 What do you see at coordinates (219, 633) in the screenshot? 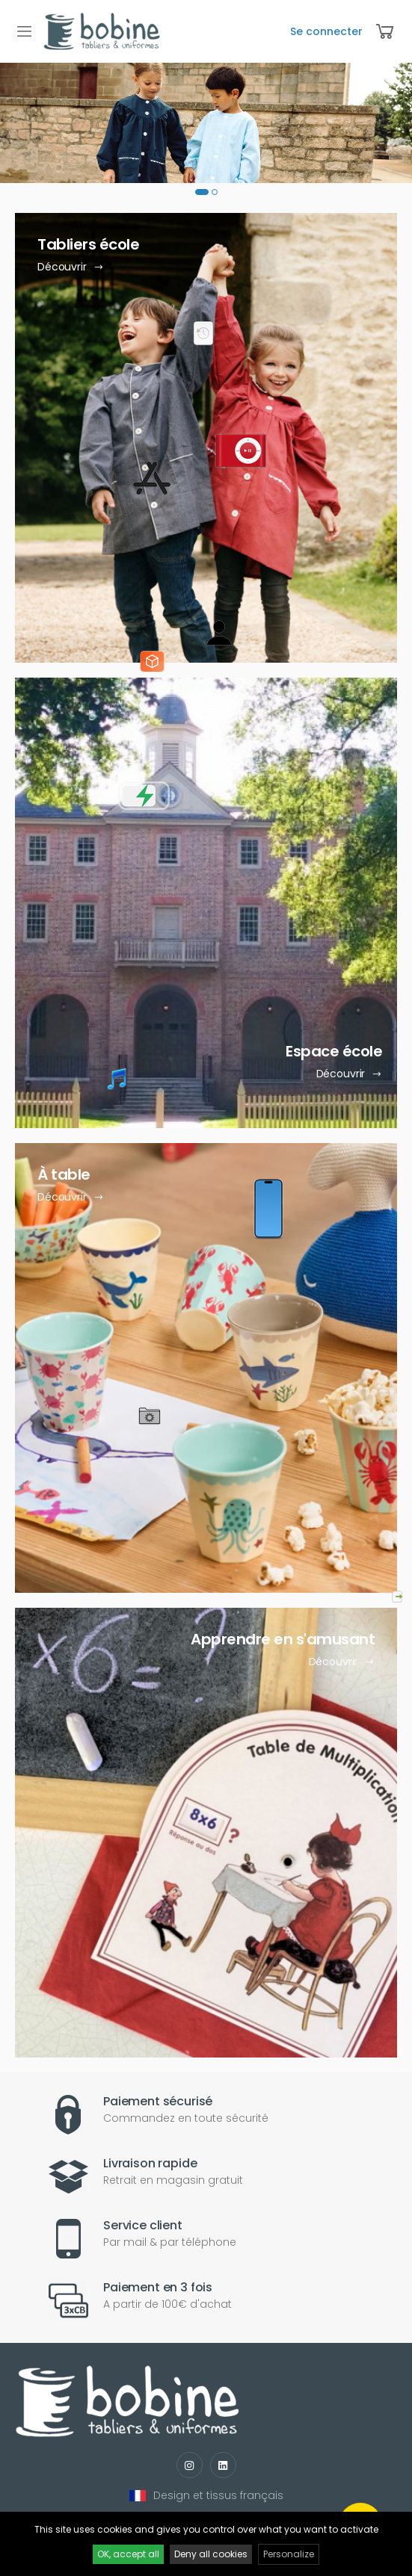
I see `view user profile` at bounding box center [219, 633].